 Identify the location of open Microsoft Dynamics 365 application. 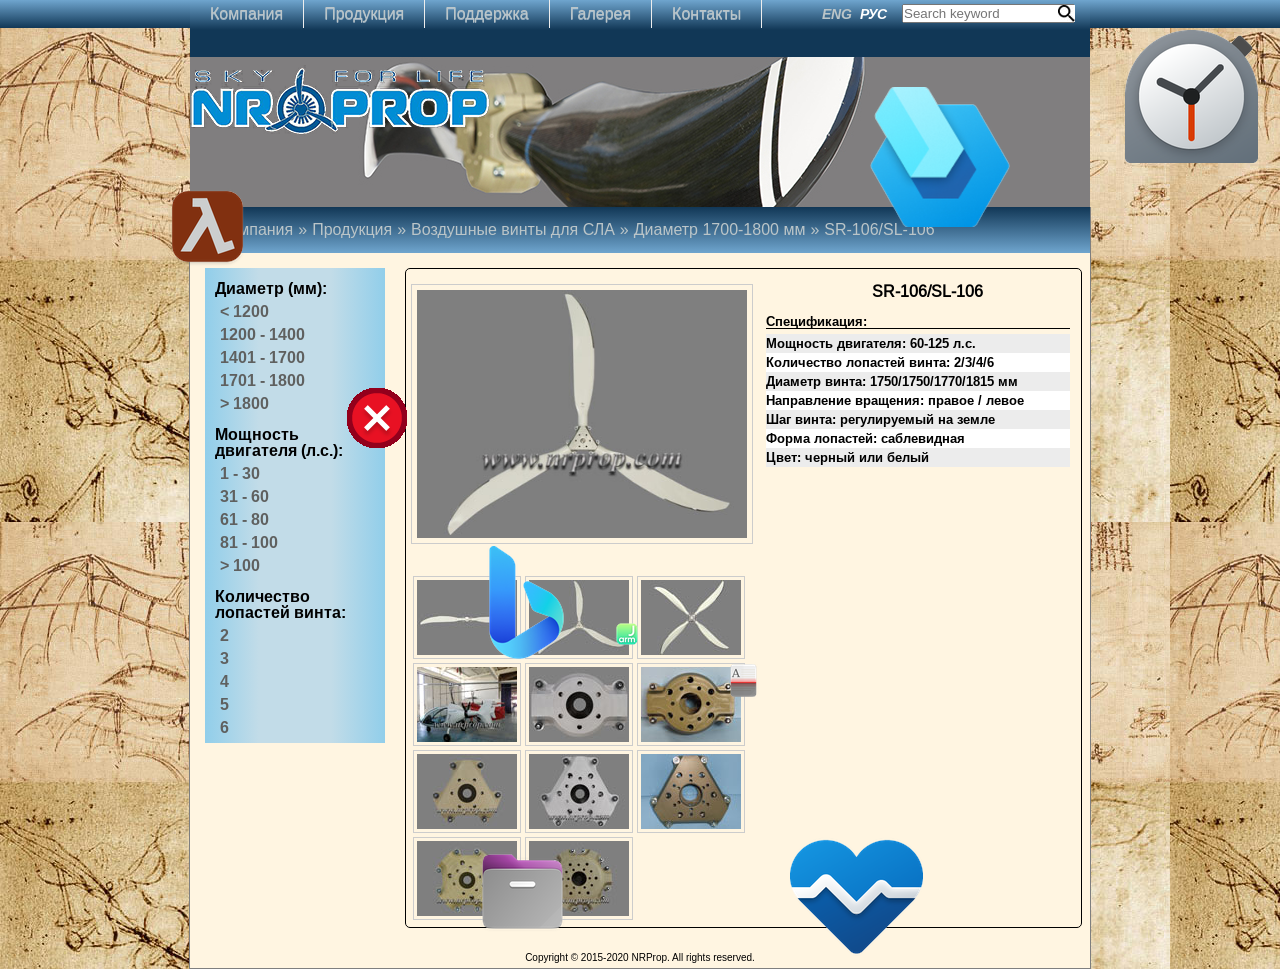
(940, 157).